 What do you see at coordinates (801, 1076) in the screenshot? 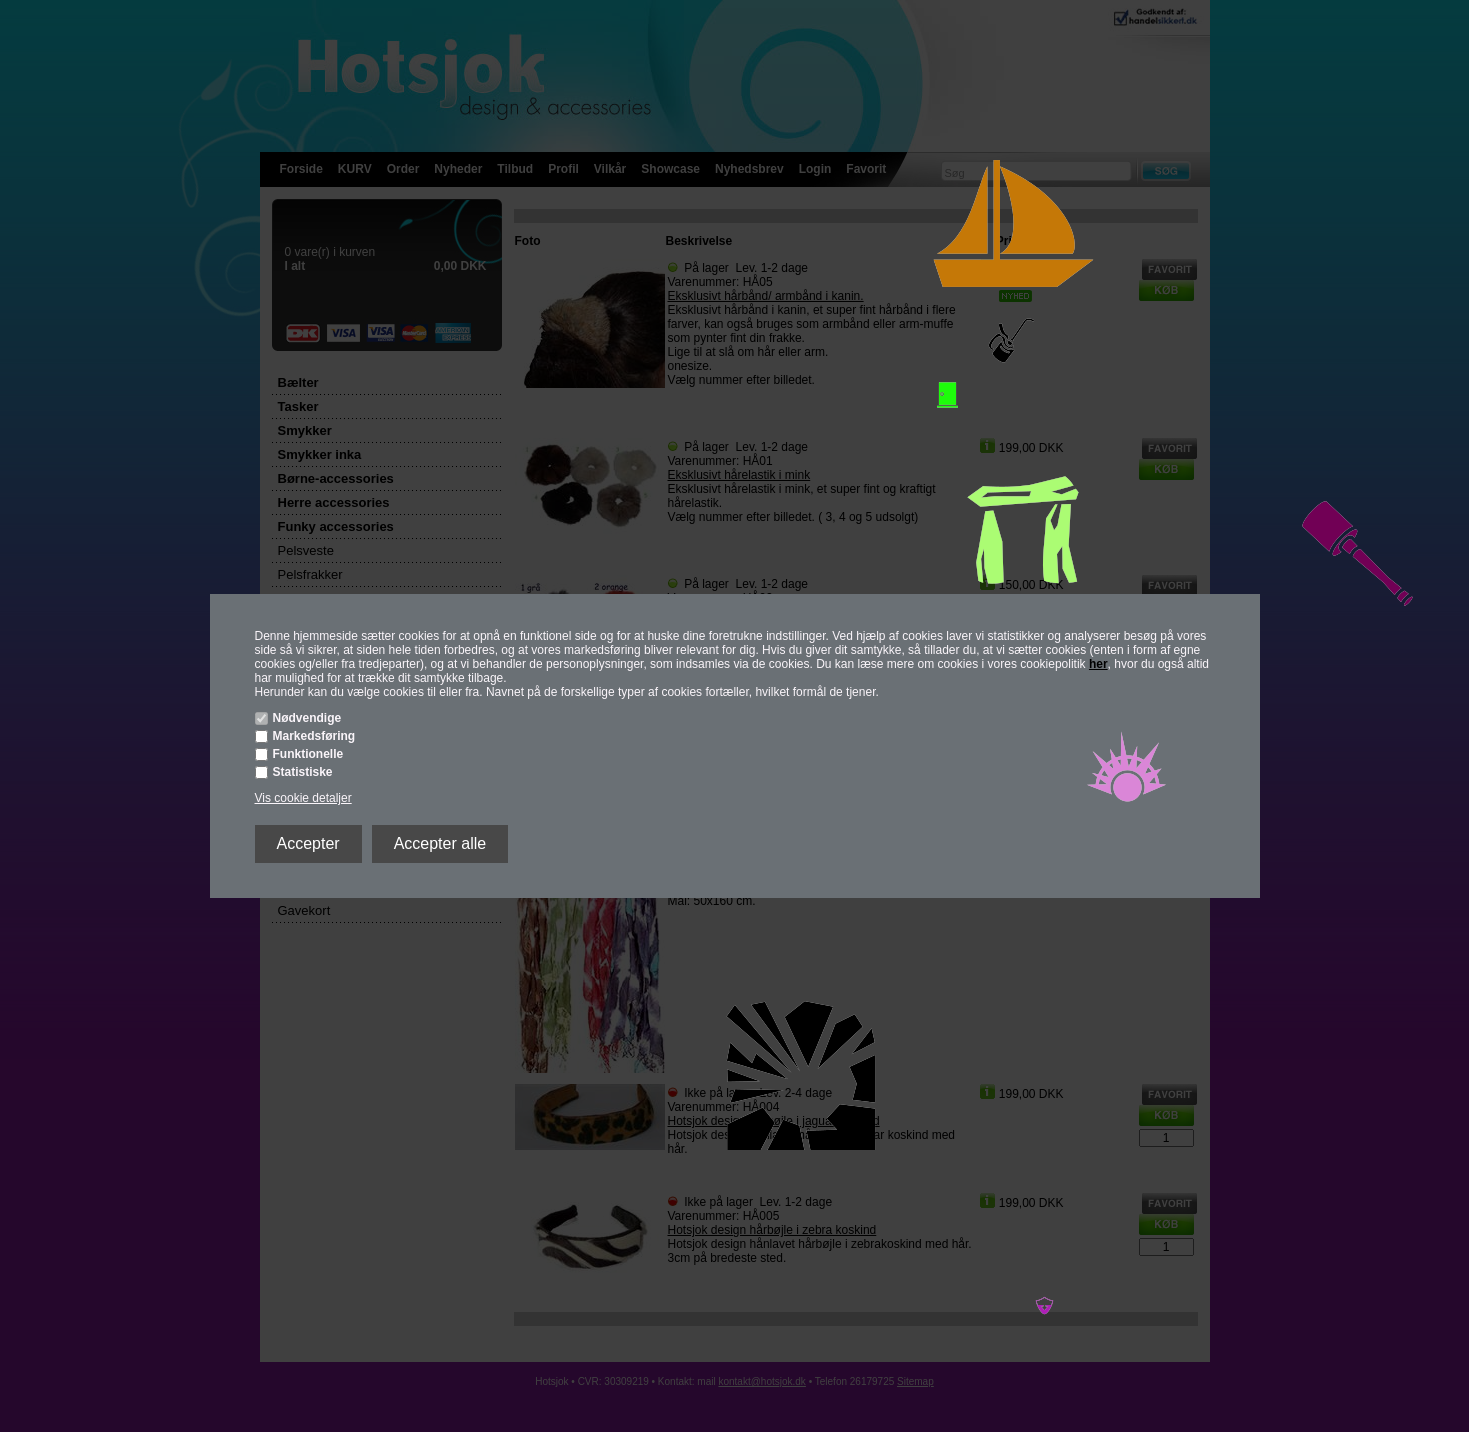
I see `indicates a powerful attack or ground-smashing ability` at bounding box center [801, 1076].